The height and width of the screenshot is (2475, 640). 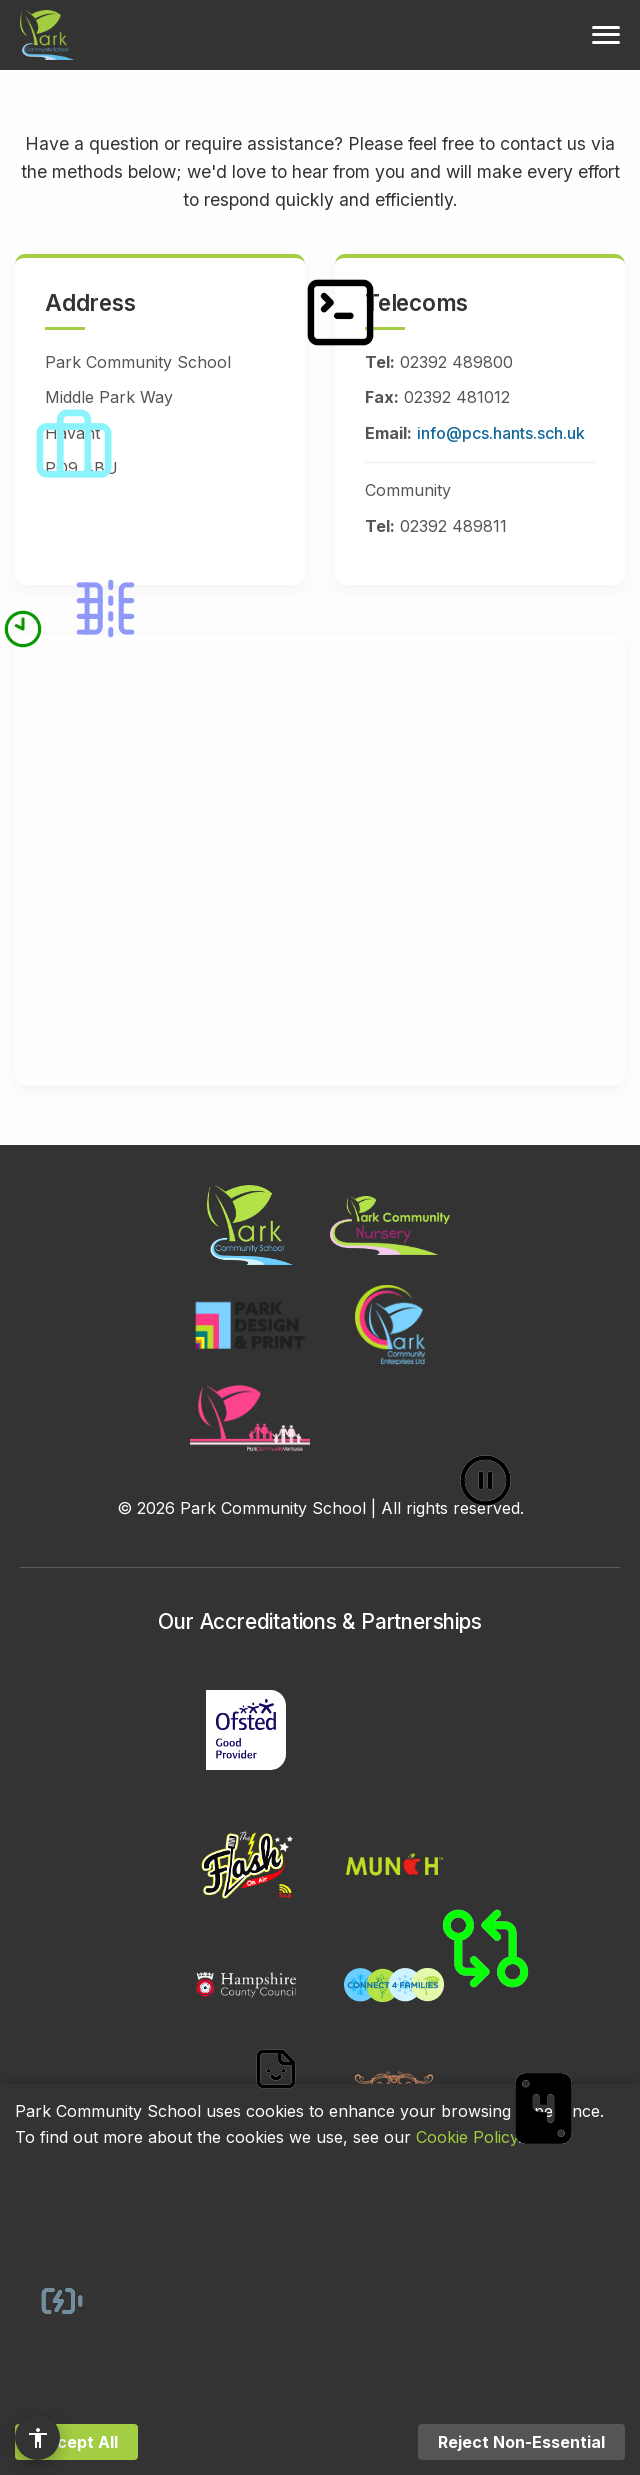 What do you see at coordinates (543, 2108) in the screenshot?
I see `a four of clubs playing card` at bounding box center [543, 2108].